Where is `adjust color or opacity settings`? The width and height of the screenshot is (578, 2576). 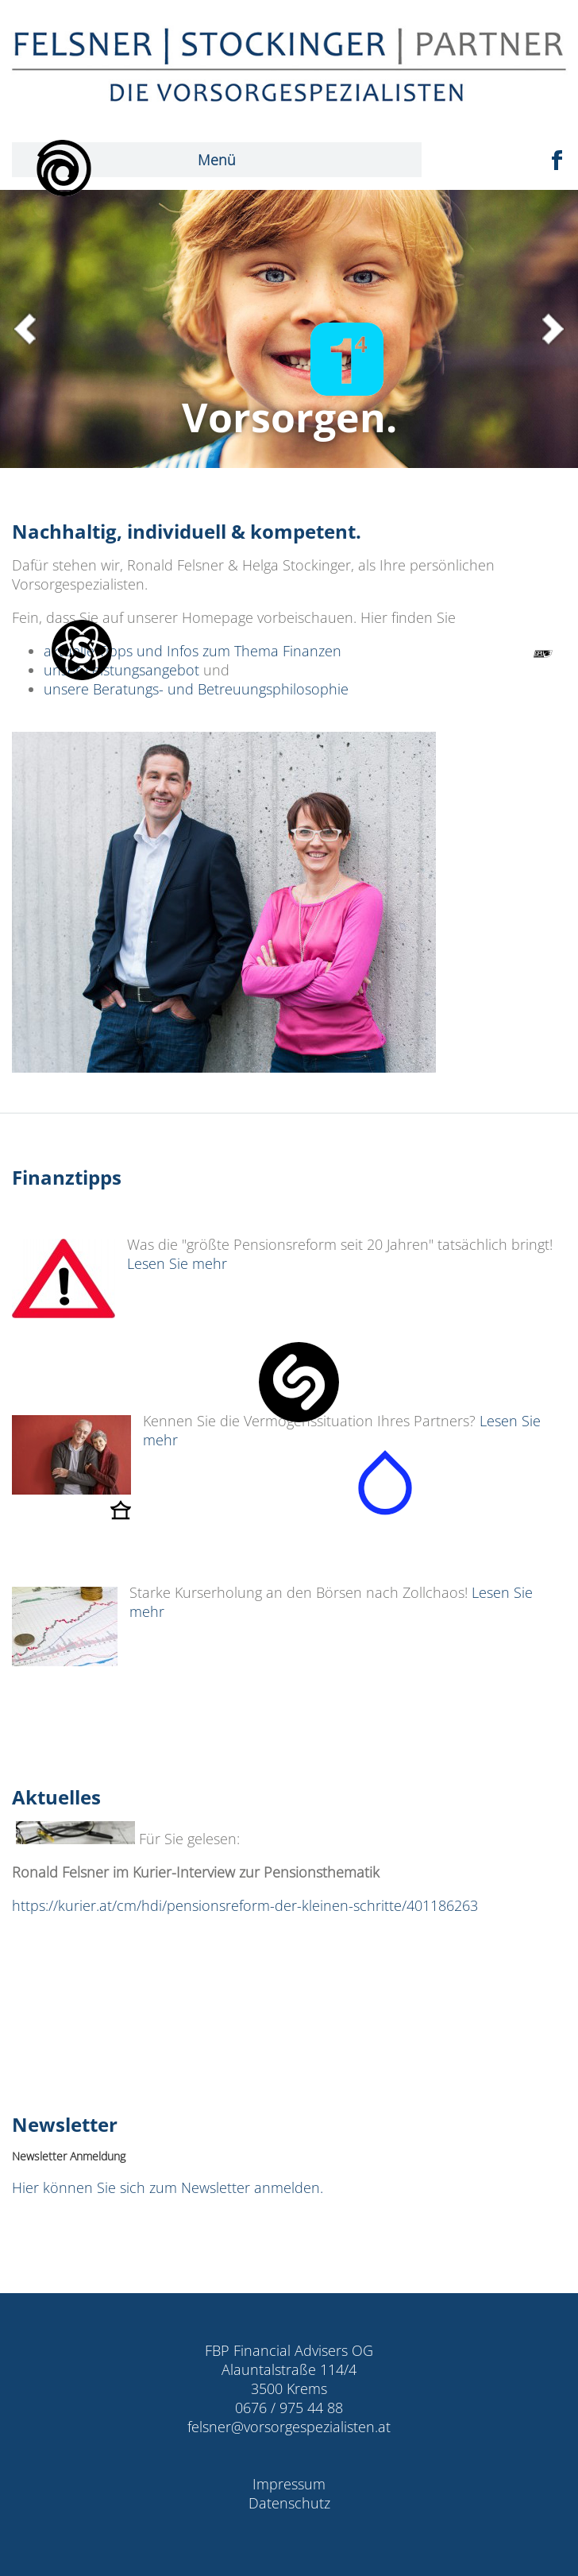 adjust color or opacity settings is located at coordinates (385, 1485).